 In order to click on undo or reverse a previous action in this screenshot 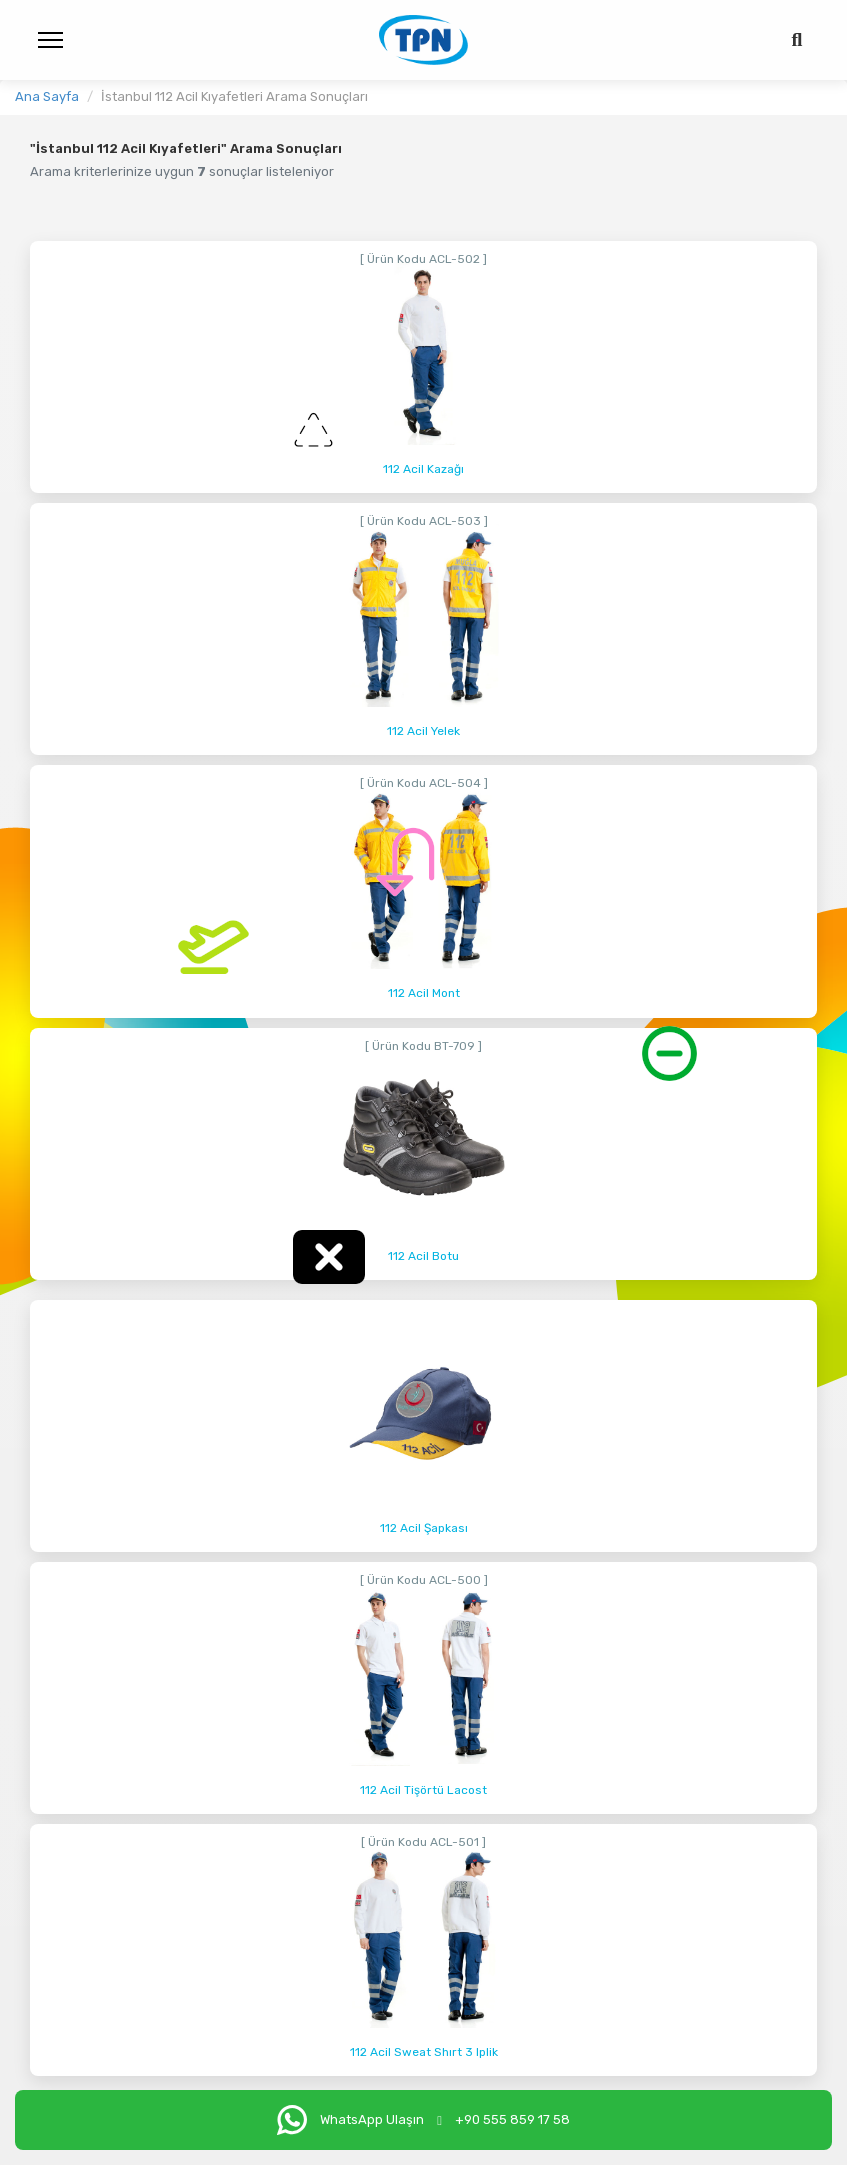, I will do `click(408, 862)`.